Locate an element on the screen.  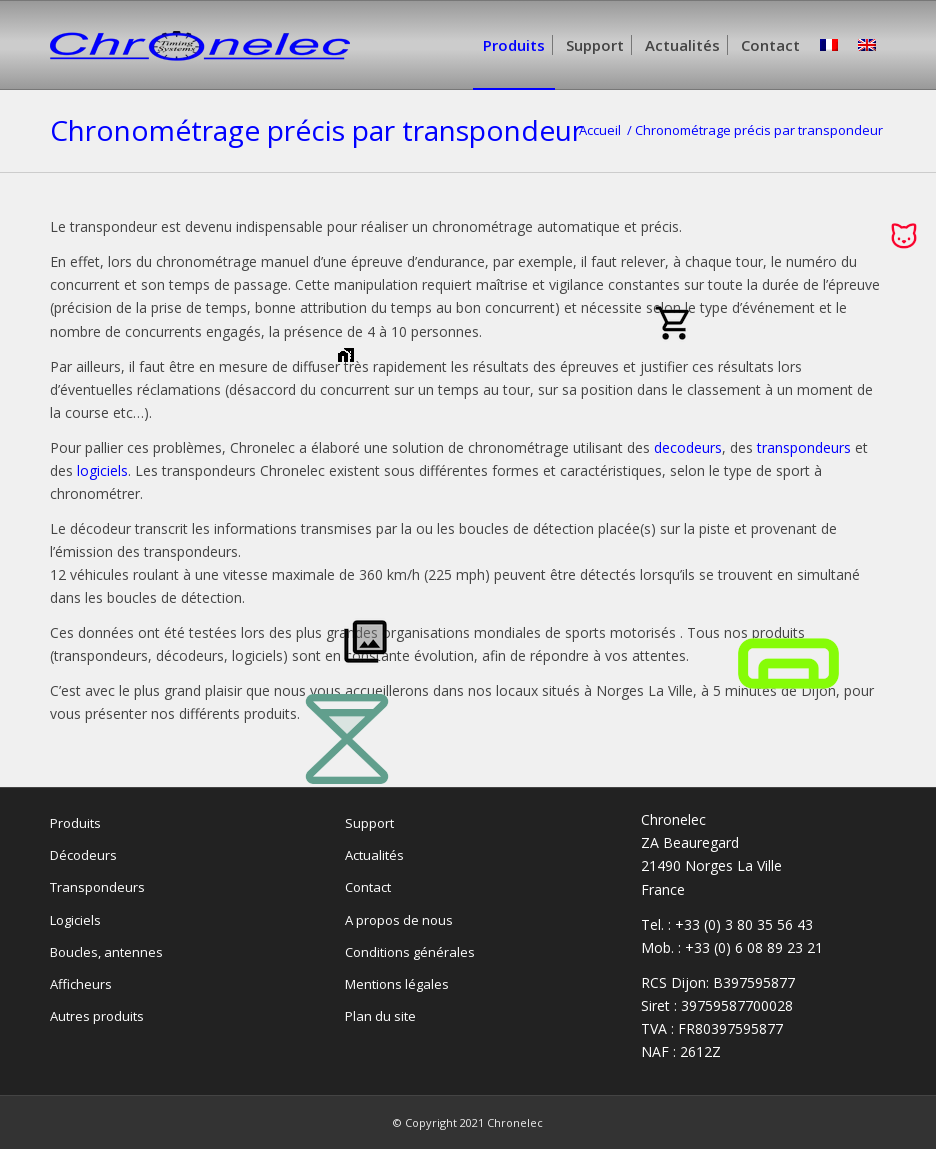
access pet-related features or settings is located at coordinates (904, 236).